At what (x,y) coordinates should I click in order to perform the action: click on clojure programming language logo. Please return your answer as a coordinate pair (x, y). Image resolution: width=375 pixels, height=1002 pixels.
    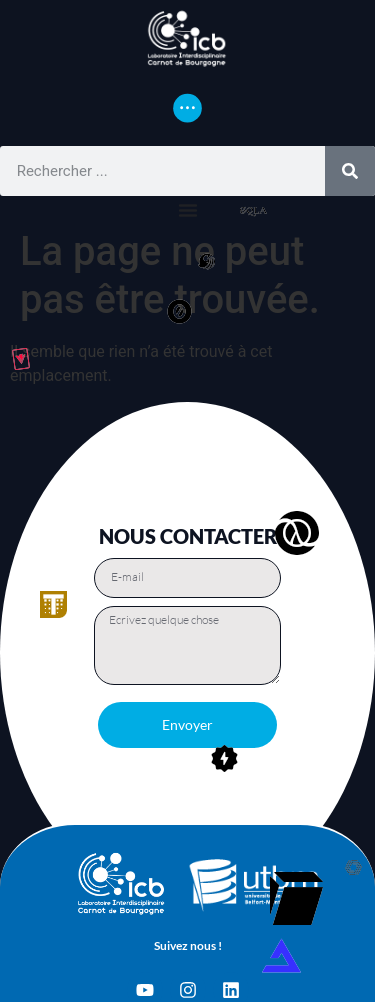
    Looking at the image, I should click on (297, 533).